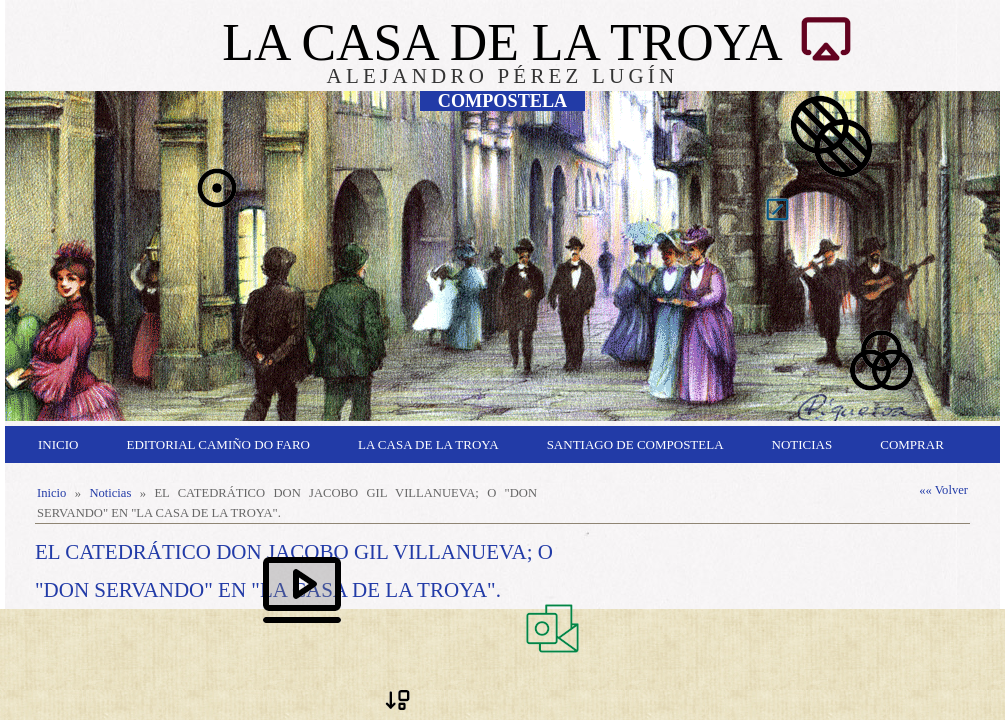 This screenshot has height=720, width=1005. What do you see at coordinates (881, 361) in the screenshot?
I see `indicates overlapping or shared elements in a venn diagram` at bounding box center [881, 361].